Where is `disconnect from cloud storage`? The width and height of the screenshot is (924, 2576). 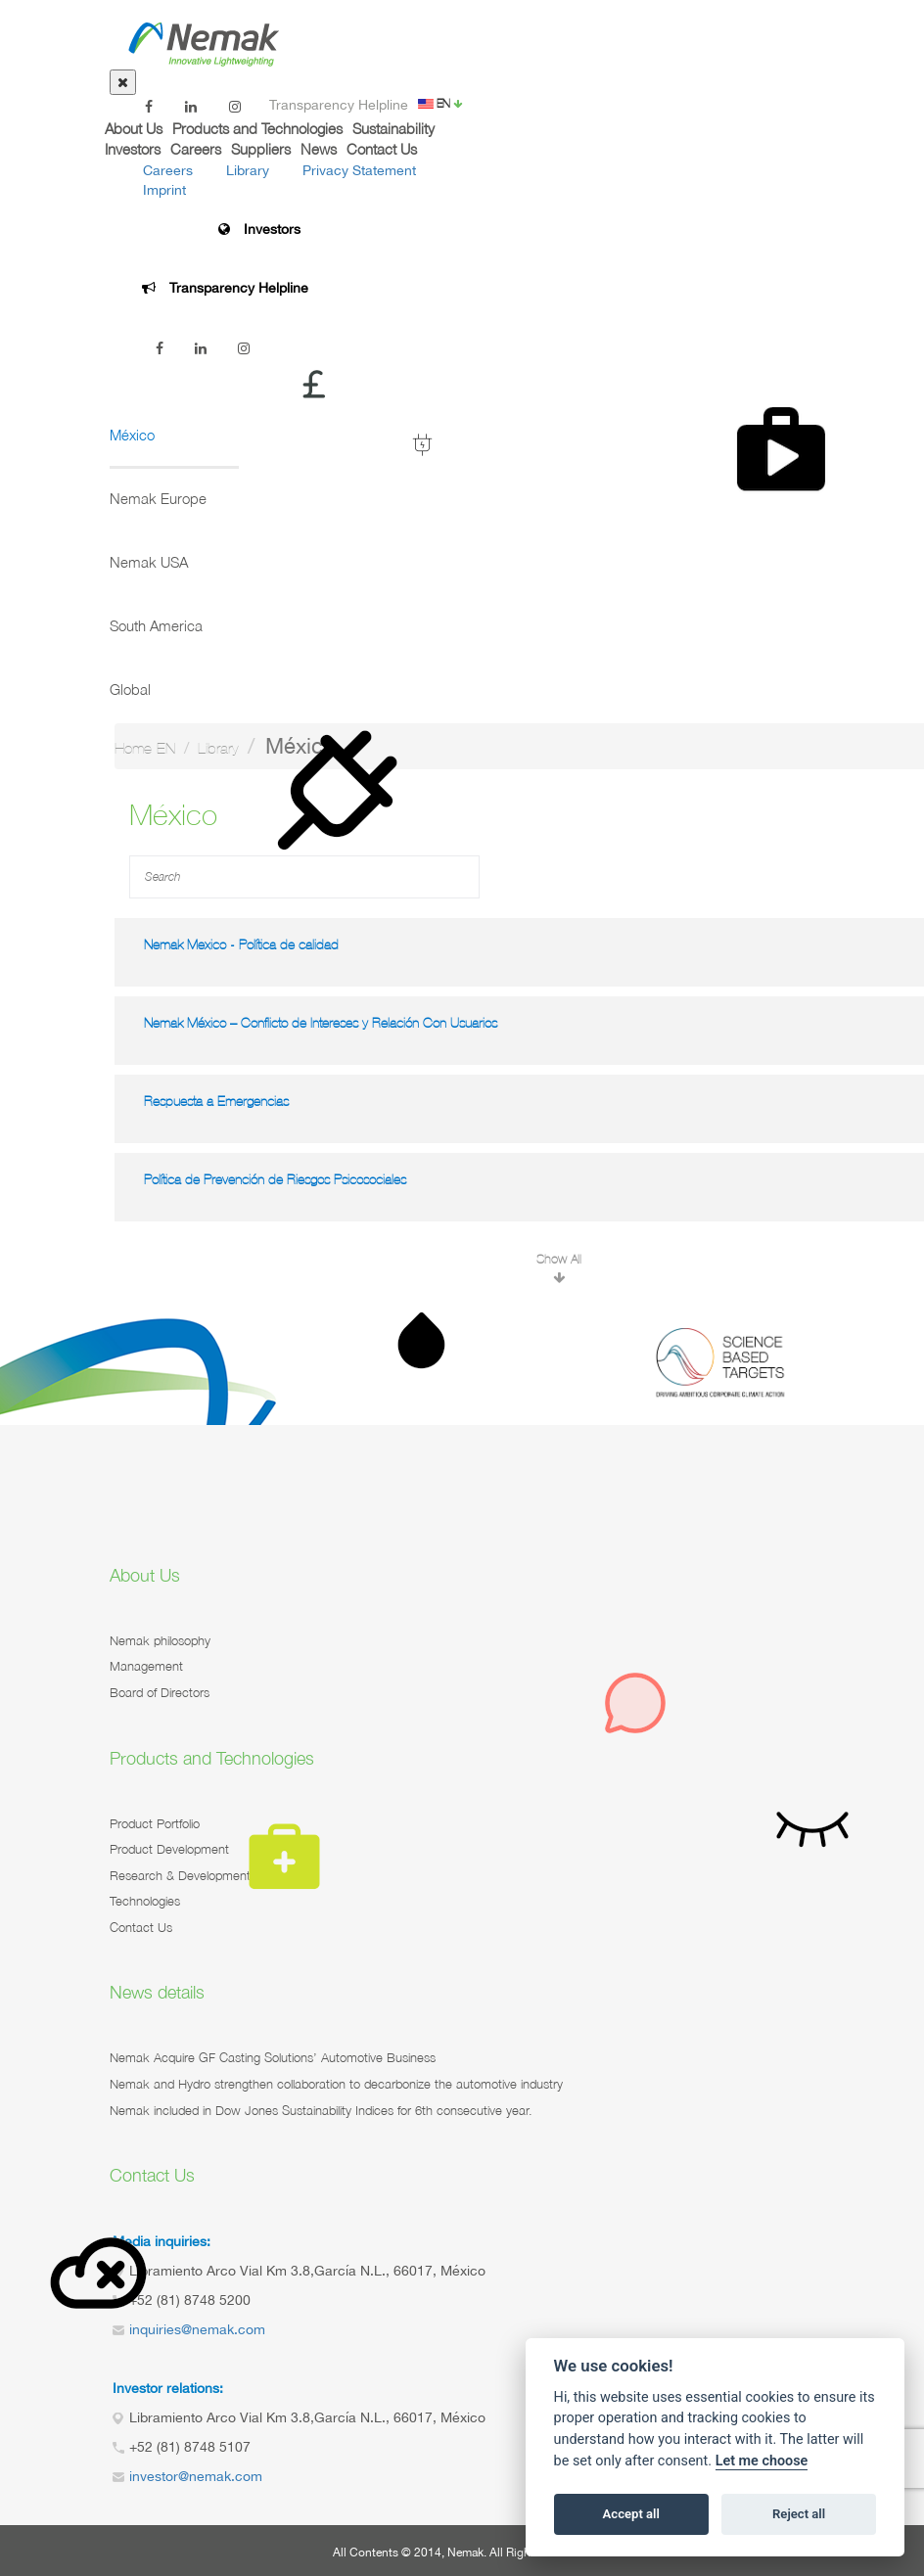 disconnect from cloud storage is located at coordinates (98, 2273).